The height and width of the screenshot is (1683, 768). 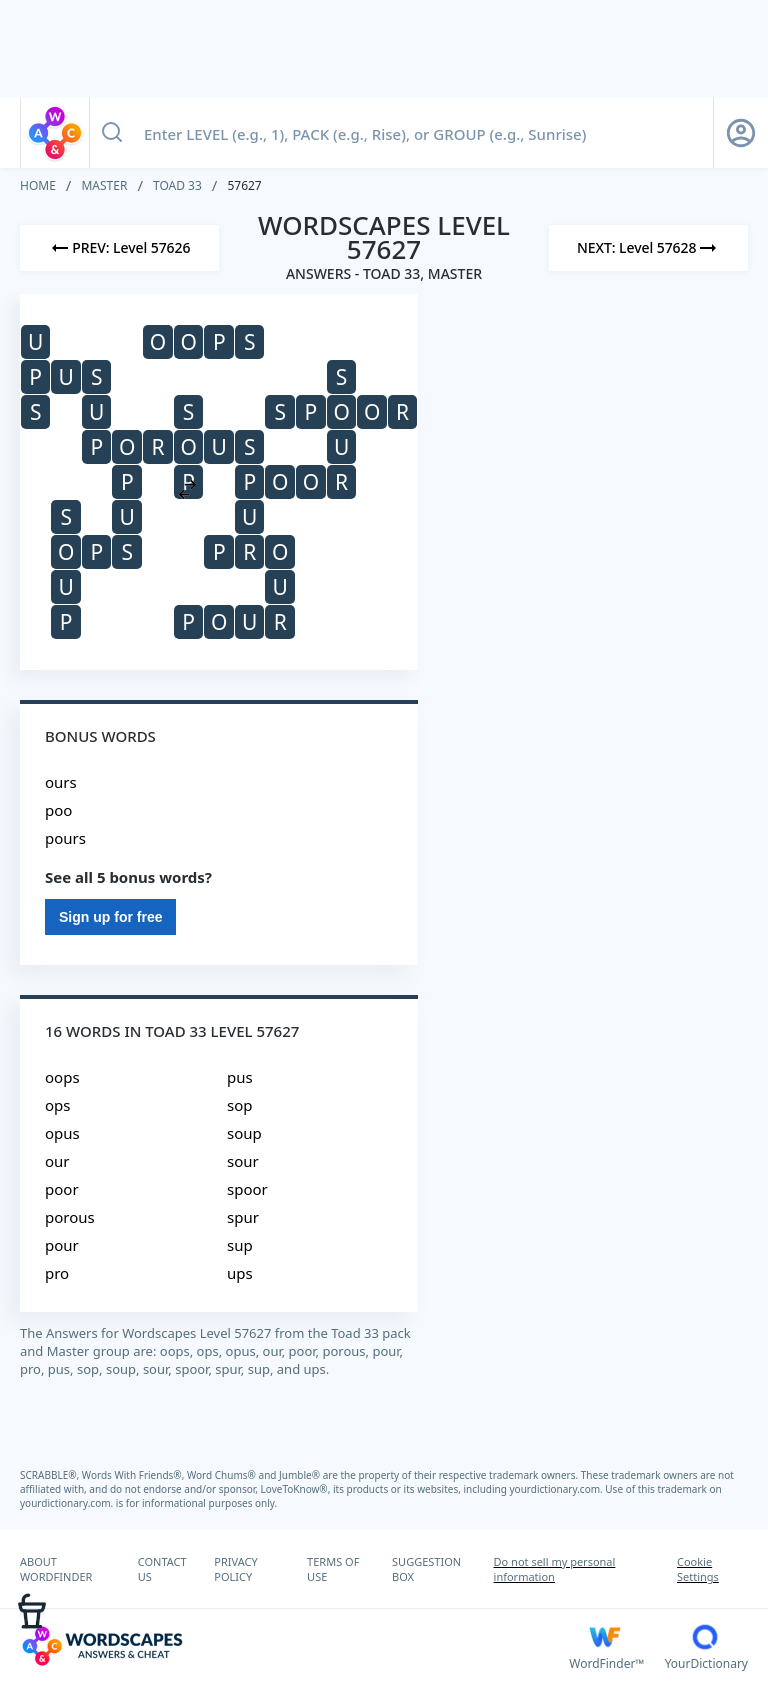 What do you see at coordinates (187, 489) in the screenshot?
I see `swap or exchange items` at bounding box center [187, 489].